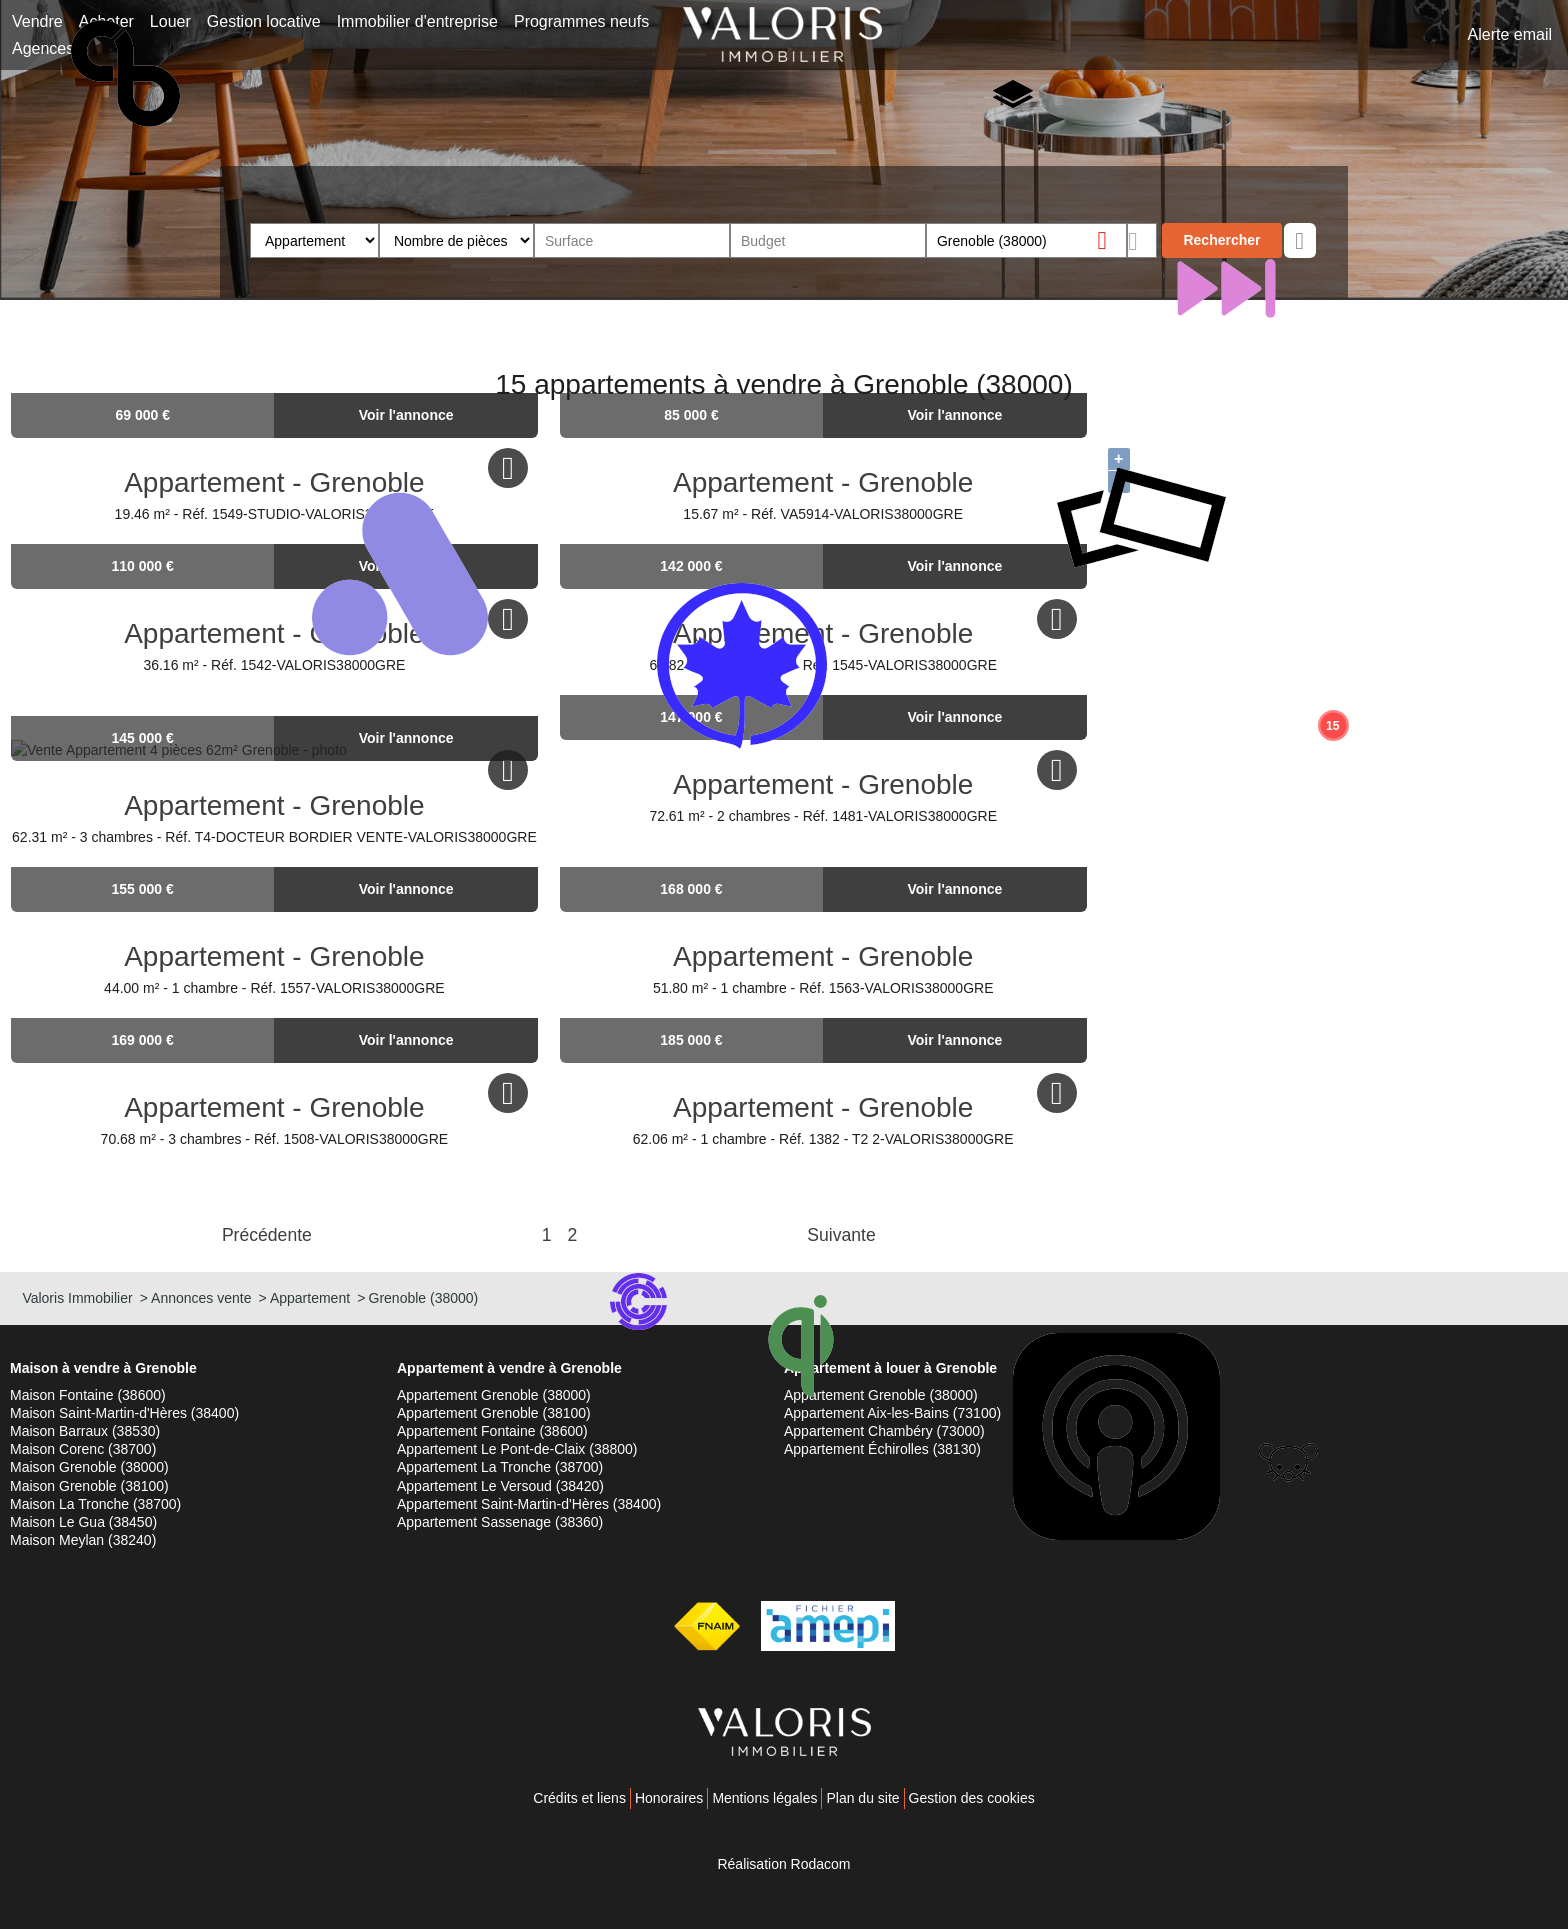 This screenshot has height=1929, width=1568. I want to click on open remove.bg background removal tool, so click(1013, 94).